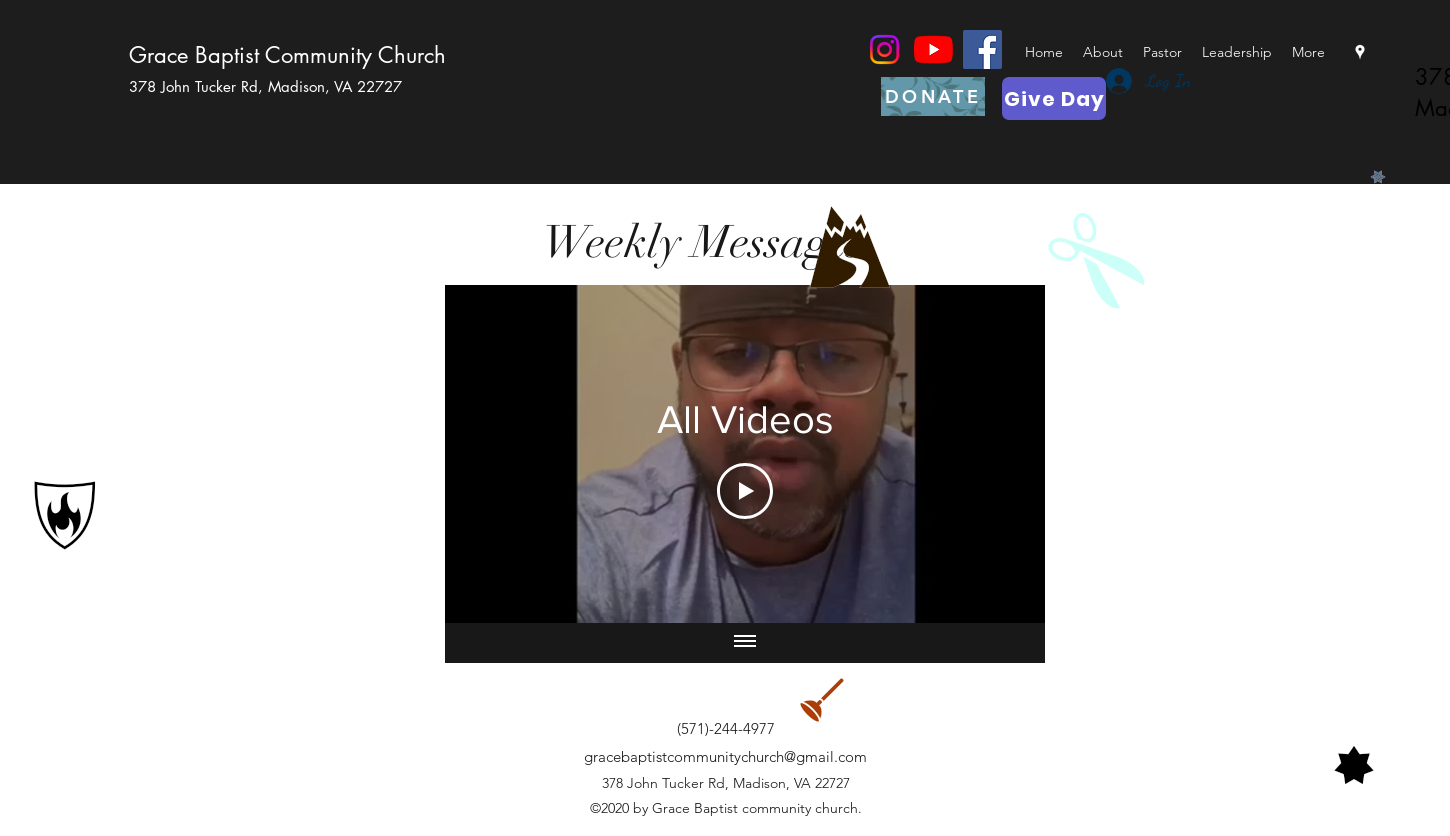  Describe the element at coordinates (850, 247) in the screenshot. I see `explore mountain trails or scenic routes` at that location.